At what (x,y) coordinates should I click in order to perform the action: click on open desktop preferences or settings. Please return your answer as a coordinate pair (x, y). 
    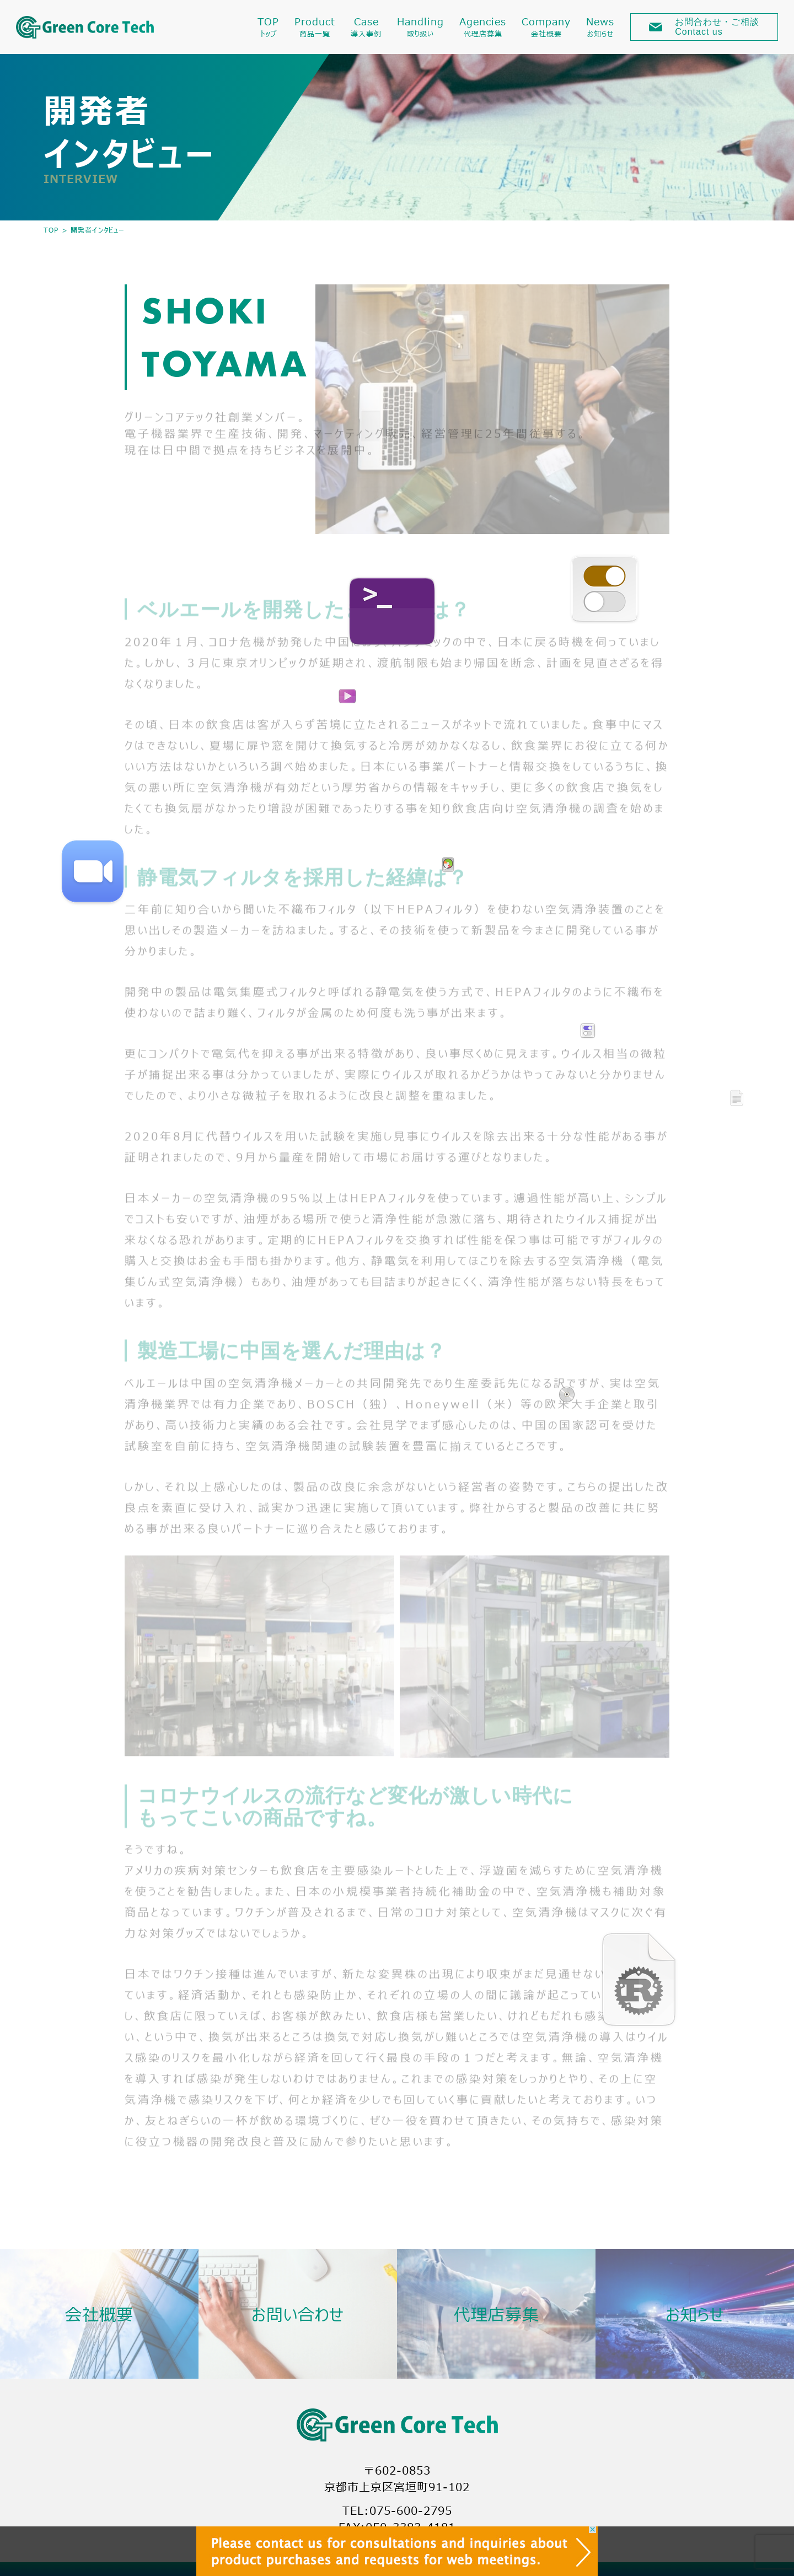
    Looking at the image, I should click on (604, 589).